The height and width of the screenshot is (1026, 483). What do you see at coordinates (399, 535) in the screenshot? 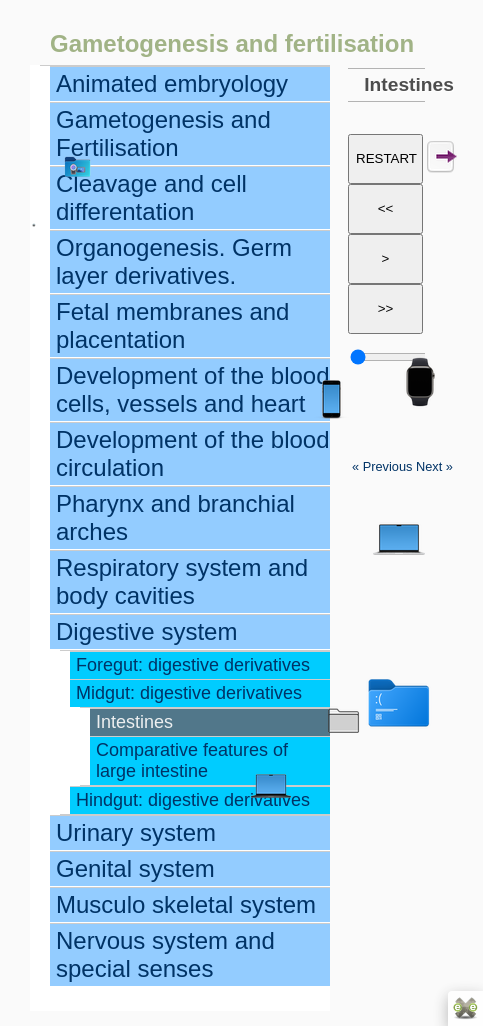
I see `indicates this device is a MacBook Air` at bounding box center [399, 535].